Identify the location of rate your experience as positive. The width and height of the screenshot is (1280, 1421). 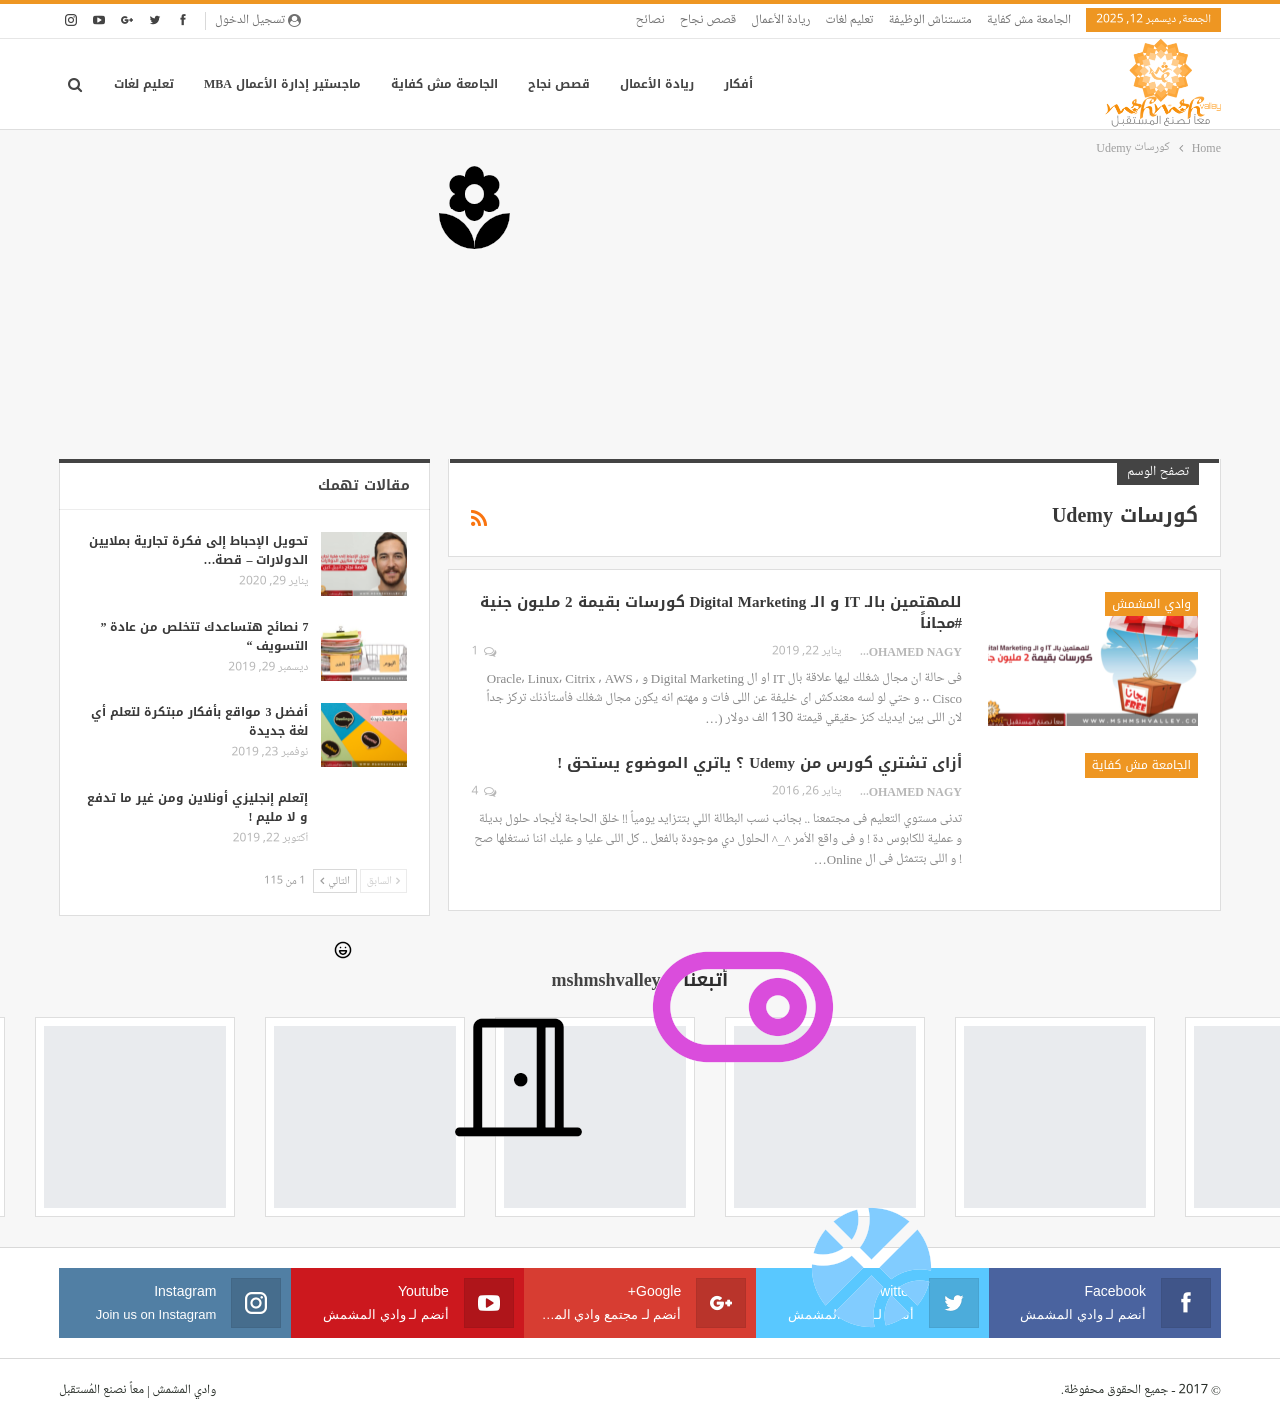
(343, 950).